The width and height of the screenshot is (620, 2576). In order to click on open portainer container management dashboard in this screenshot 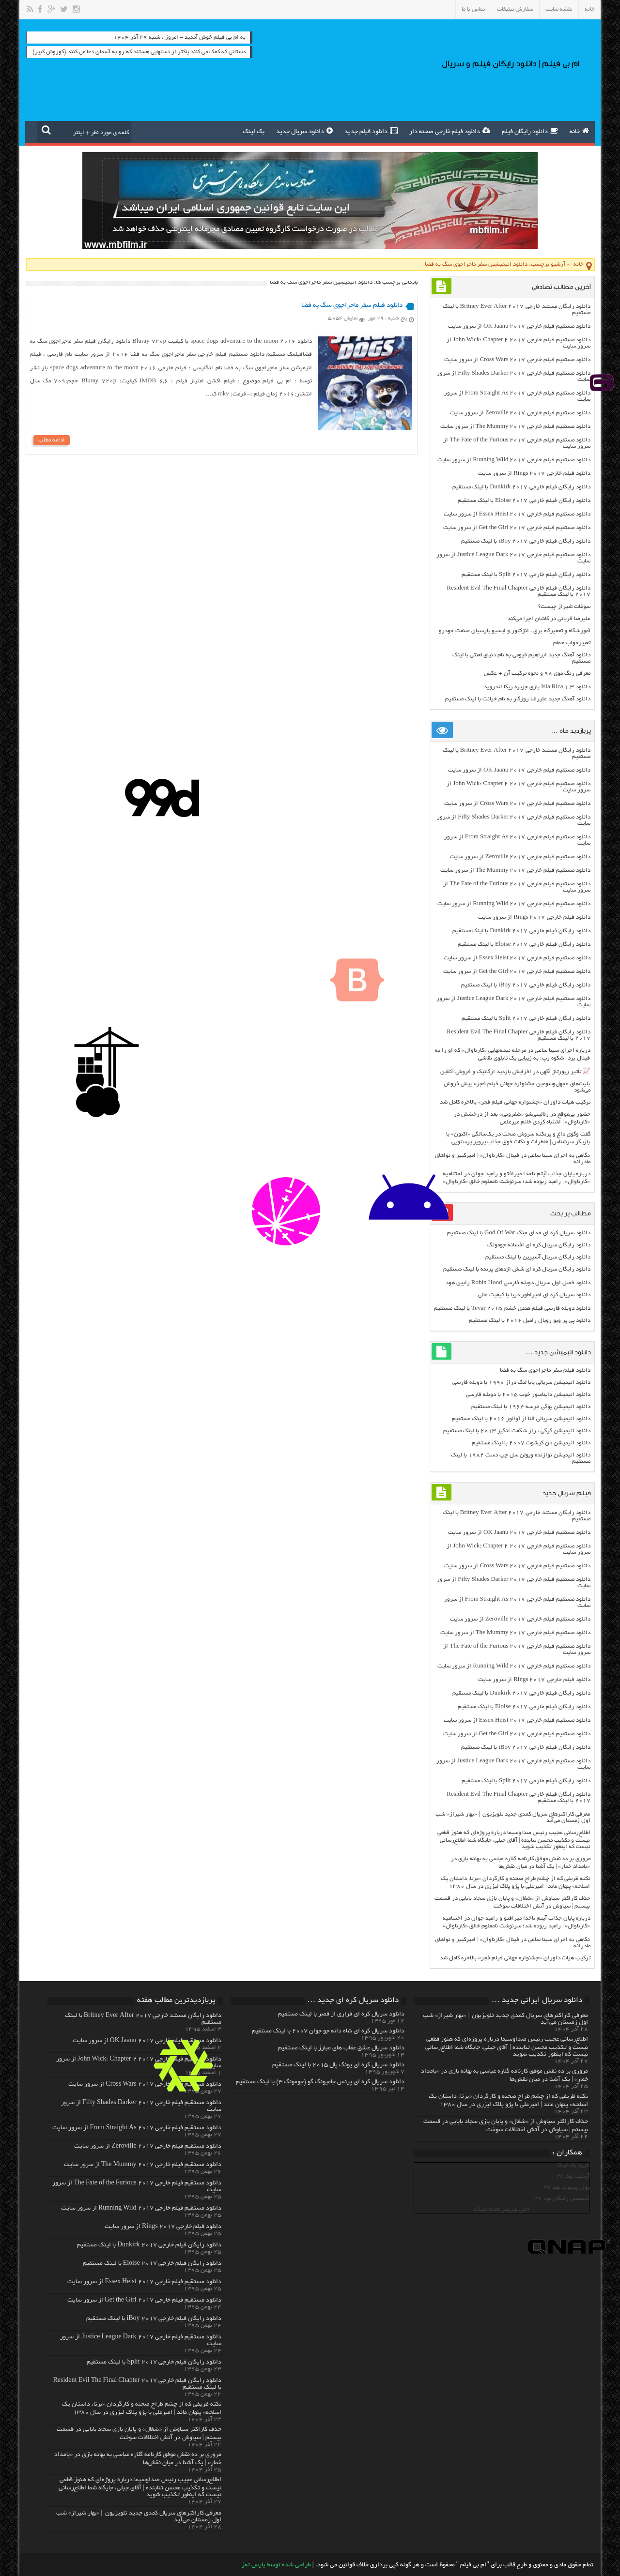, I will do `click(107, 1072)`.